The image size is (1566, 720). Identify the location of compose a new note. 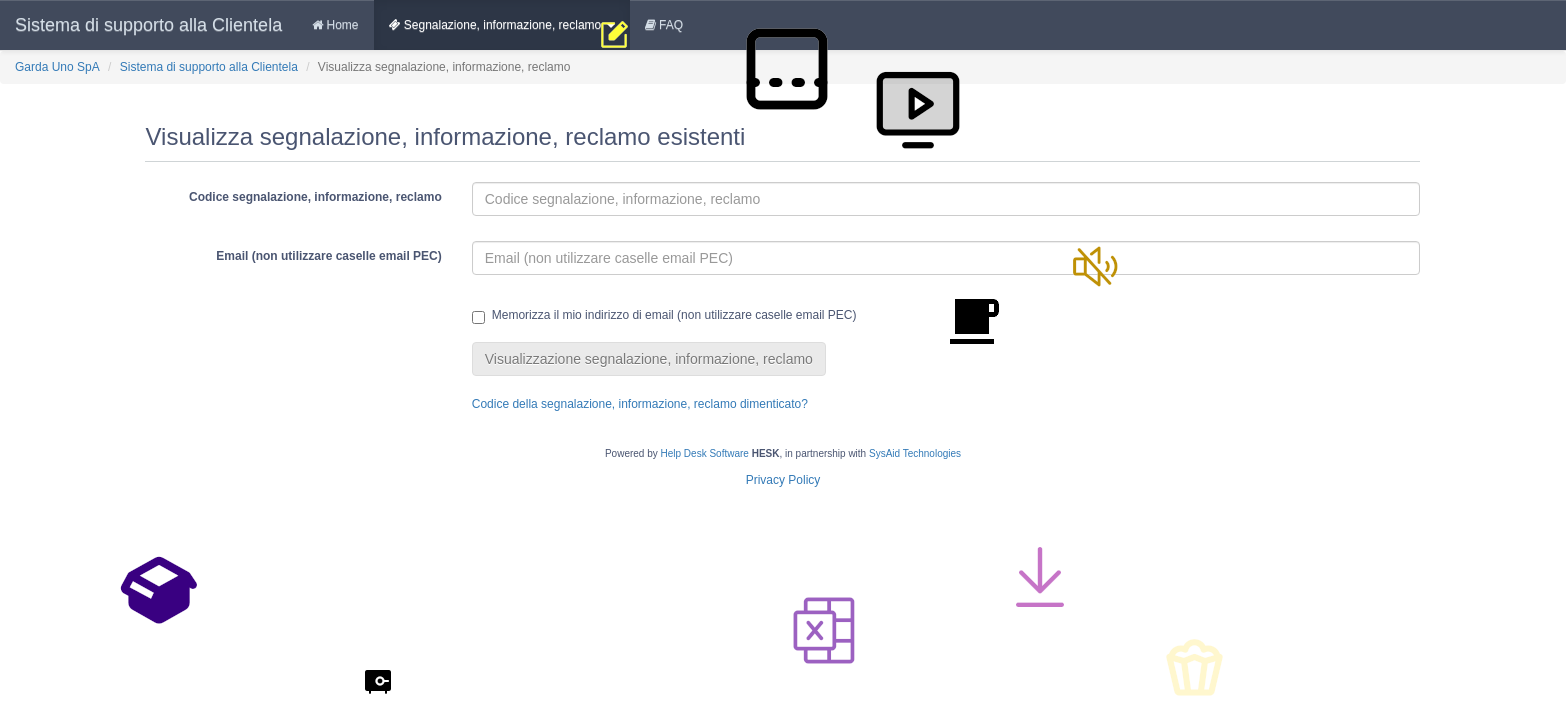
(614, 35).